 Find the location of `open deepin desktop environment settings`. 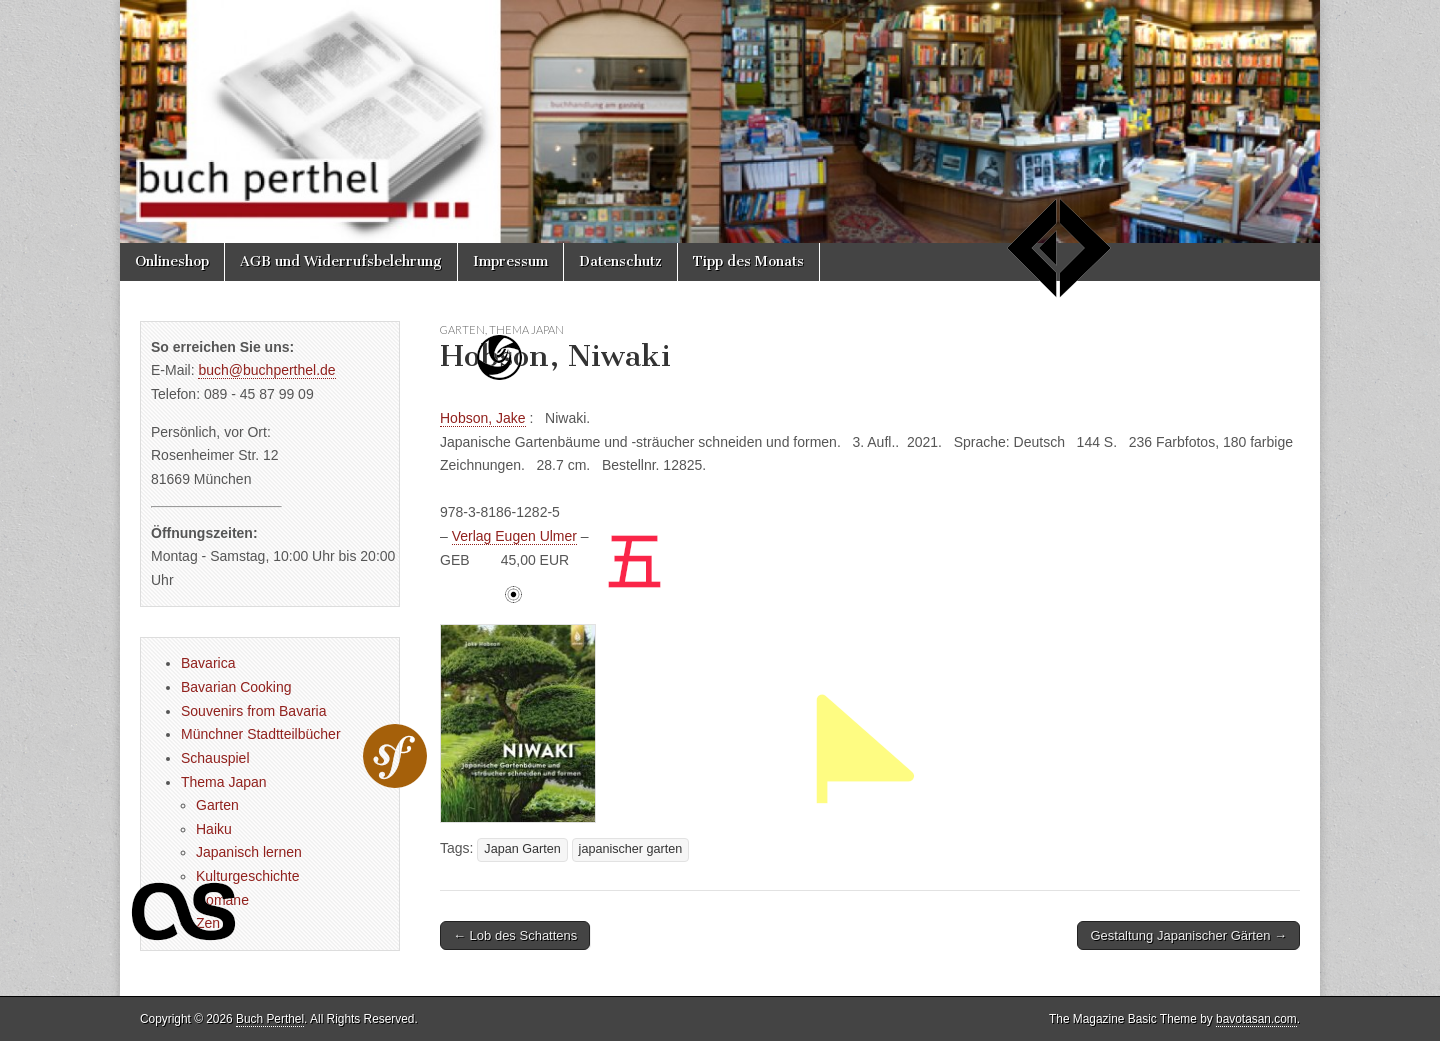

open deepin desktop environment settings is located at coordinates (499, 357).